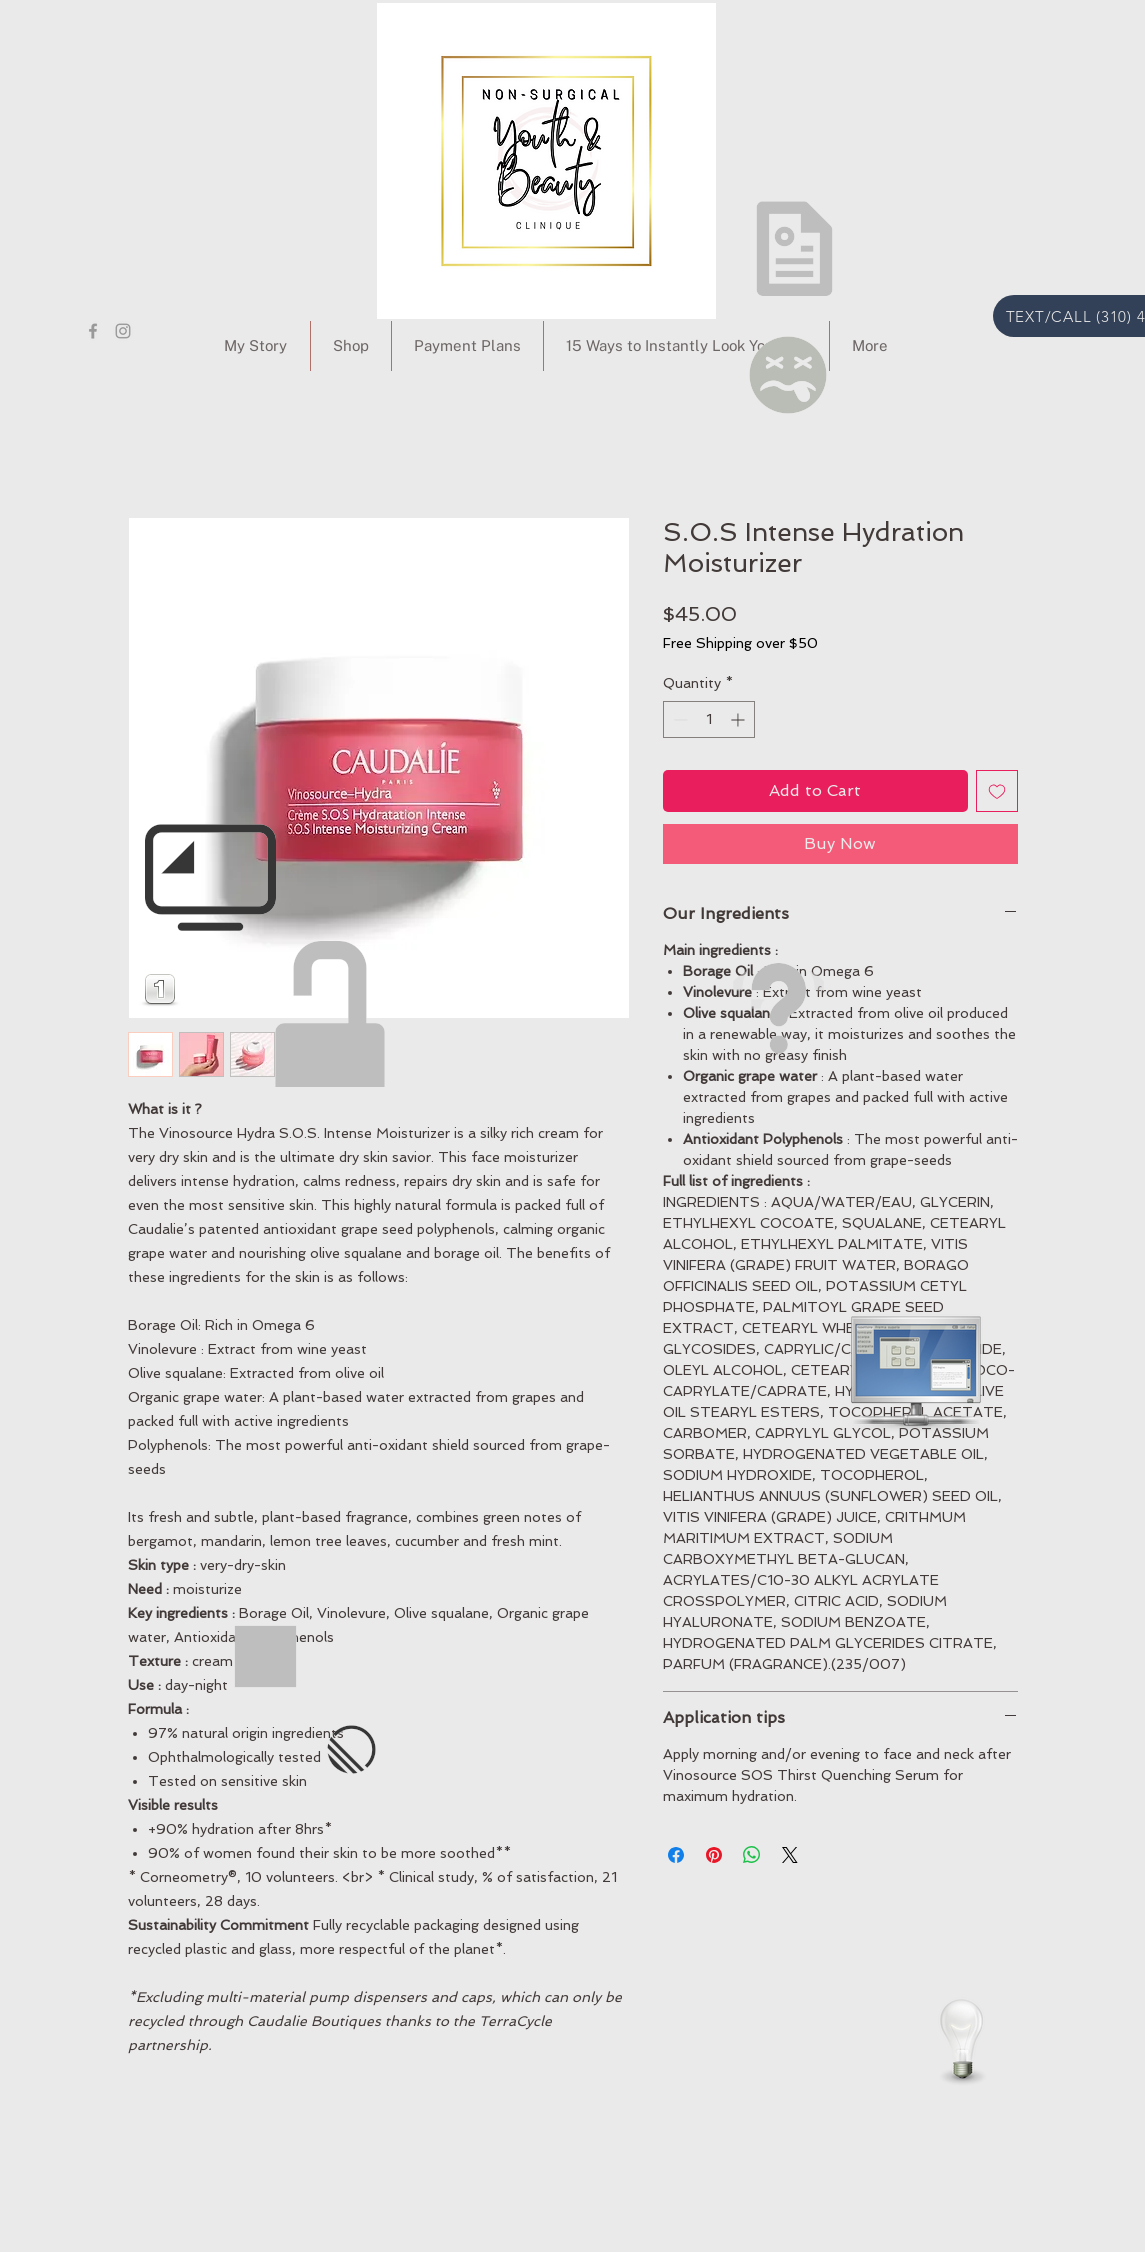 This screenshot has height=2252, width=1145. I want to click on reset zoom to 100% or original size, so click(160, 988).